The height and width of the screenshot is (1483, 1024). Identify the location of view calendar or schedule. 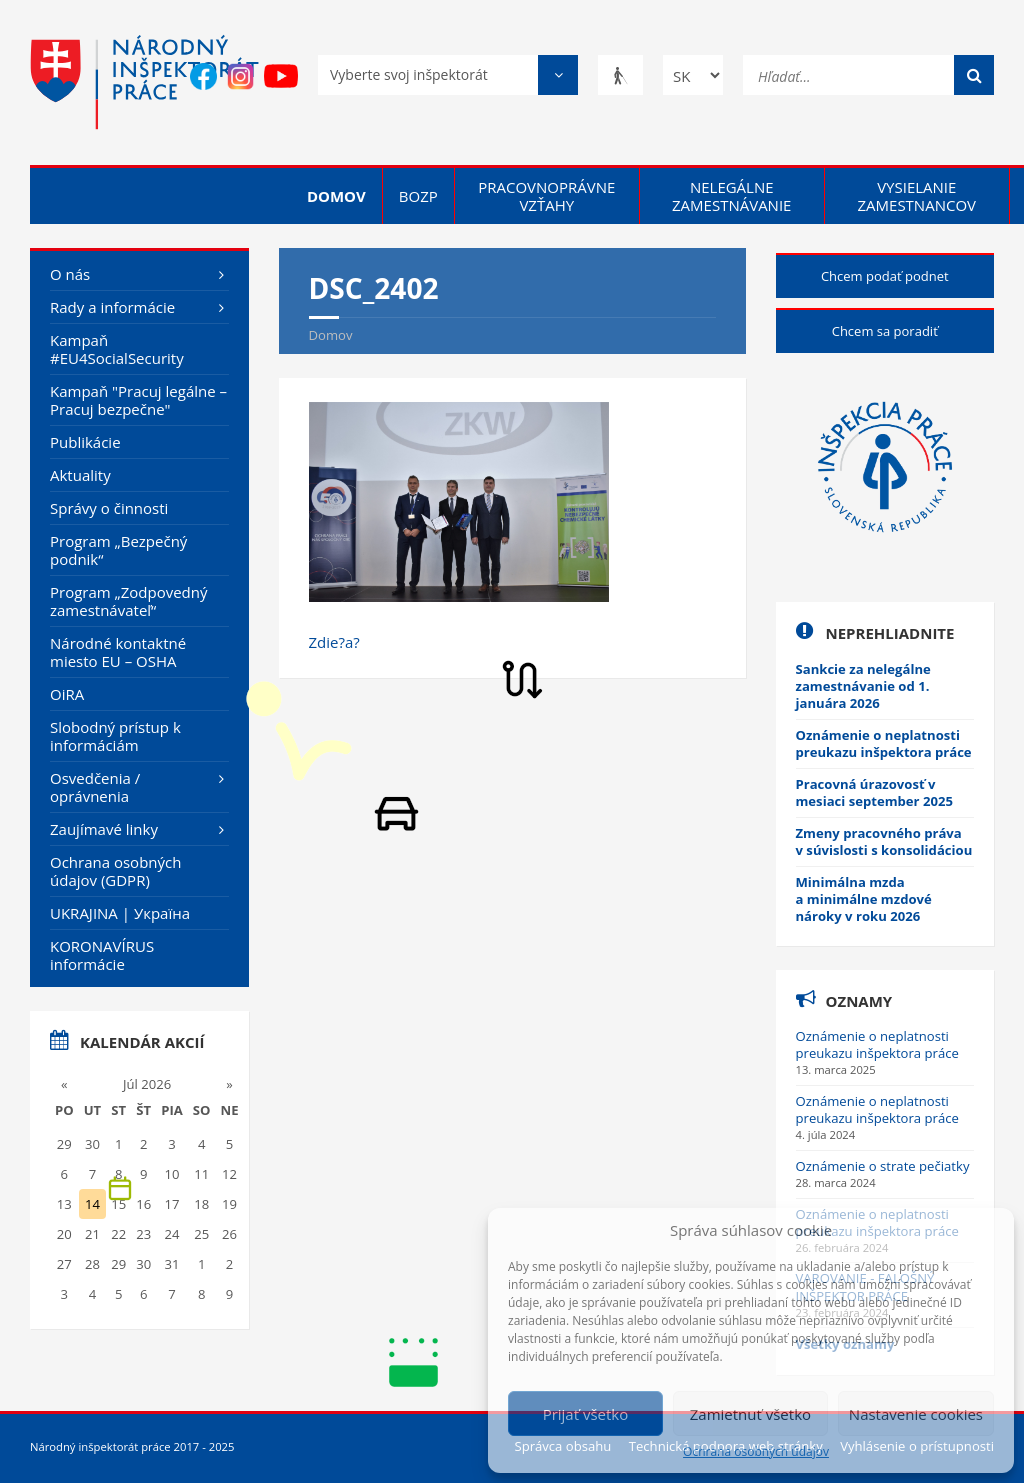
(120, 1189).